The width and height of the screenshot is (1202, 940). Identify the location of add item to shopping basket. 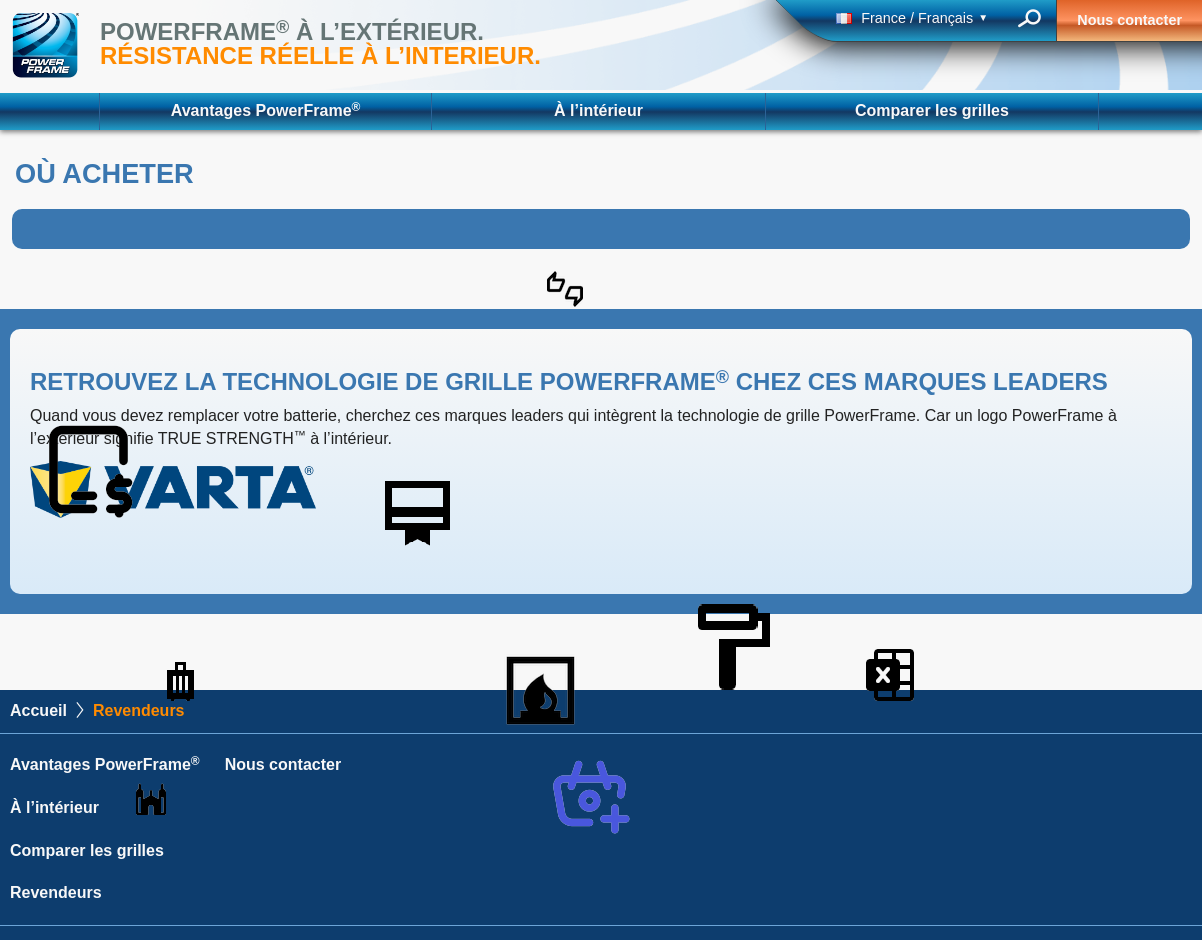
(589, 793).